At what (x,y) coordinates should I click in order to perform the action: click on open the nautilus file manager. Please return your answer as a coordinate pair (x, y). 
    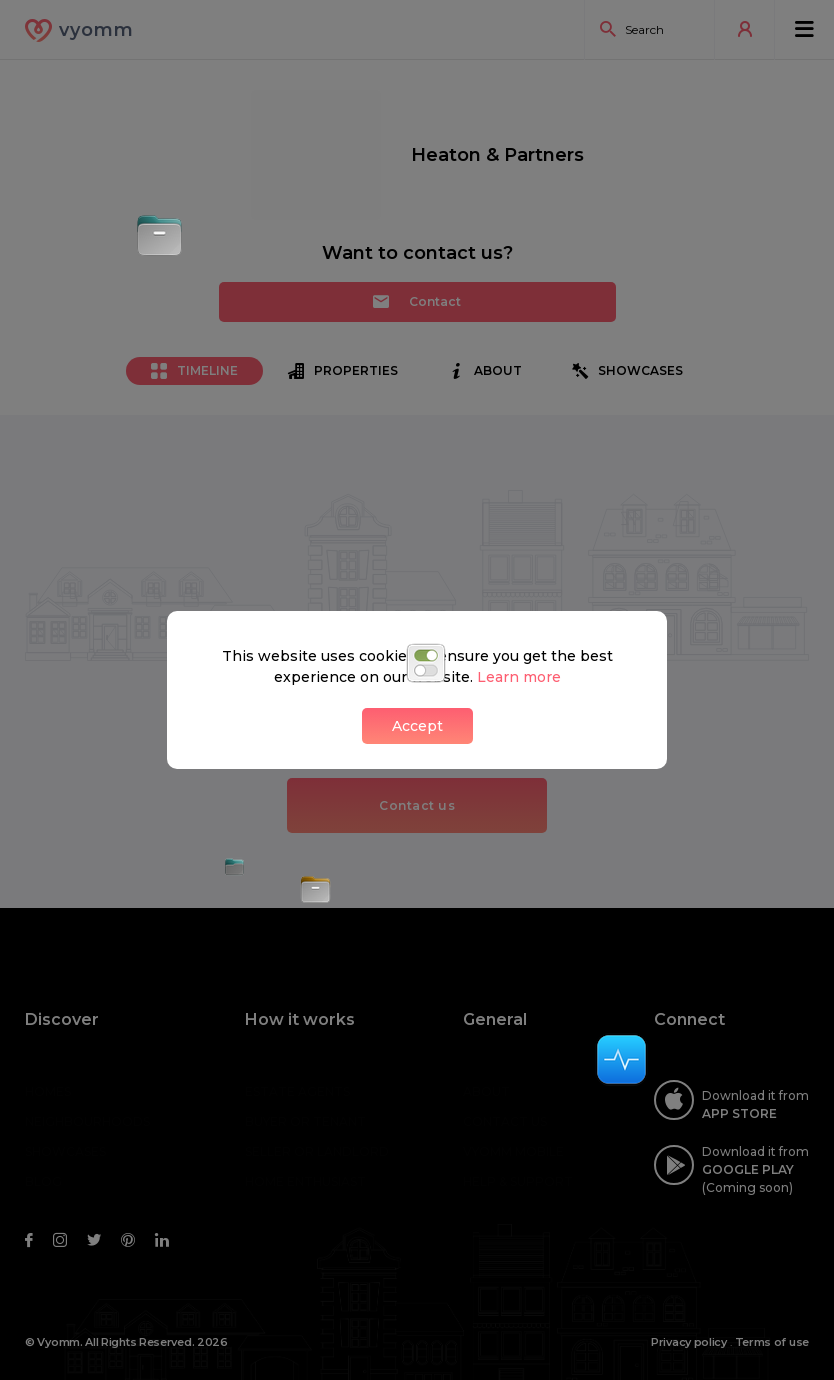
    Looking at the image, I should click on (159, 235).